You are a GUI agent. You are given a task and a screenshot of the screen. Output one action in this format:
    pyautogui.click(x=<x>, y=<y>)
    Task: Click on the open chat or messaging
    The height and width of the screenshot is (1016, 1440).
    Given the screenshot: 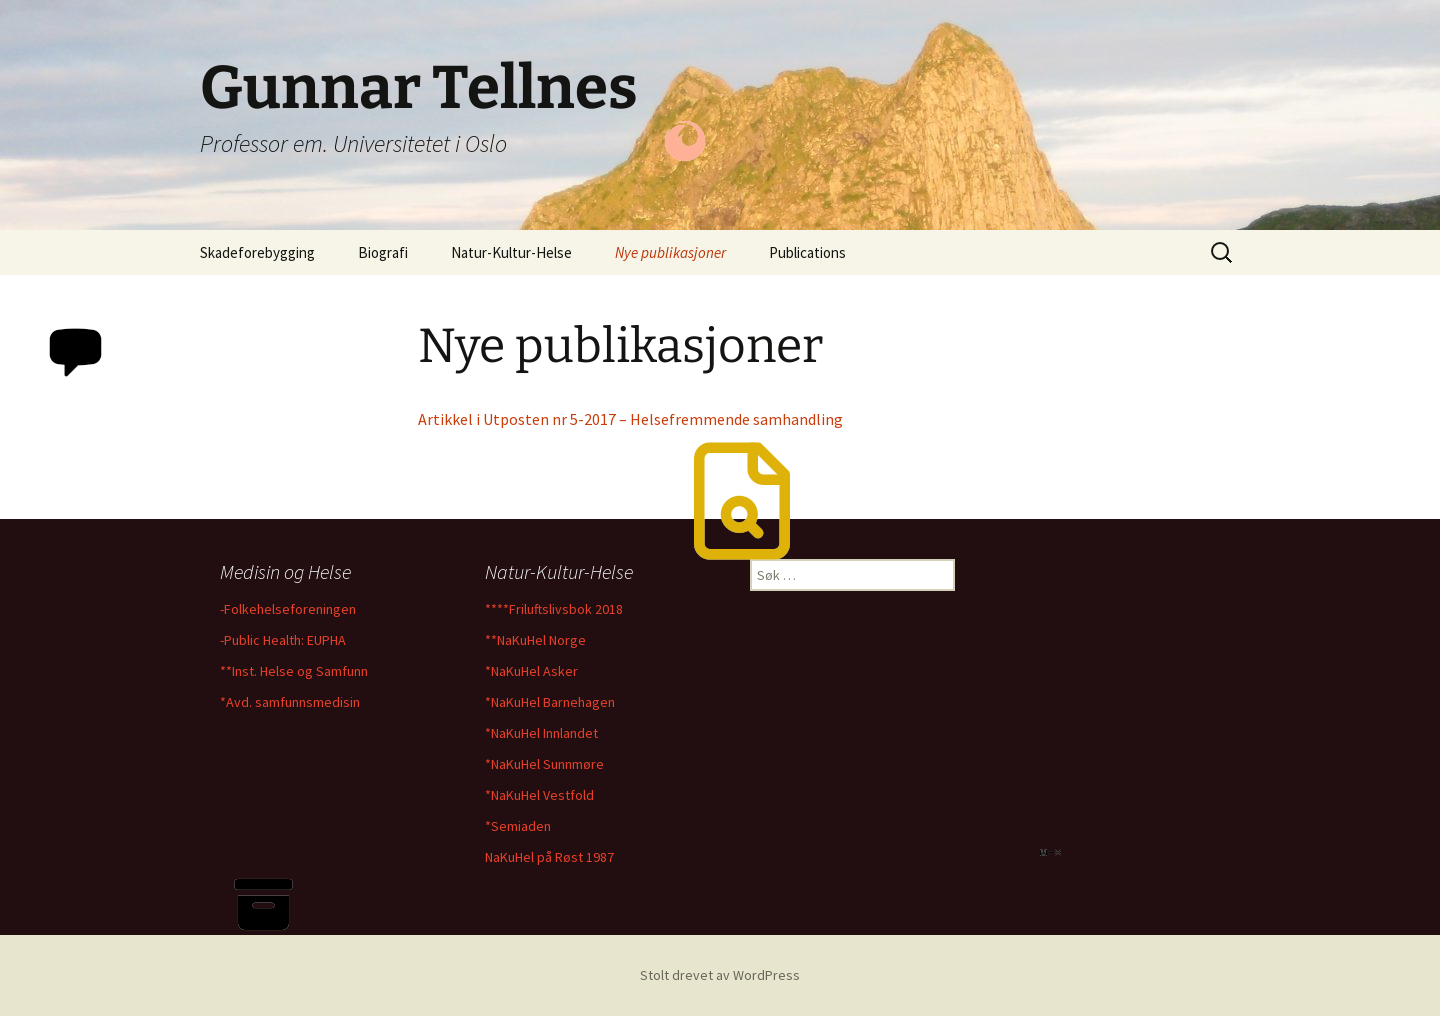 What is the action you would take?
    pyautogui.click(x=75, y=352)
    